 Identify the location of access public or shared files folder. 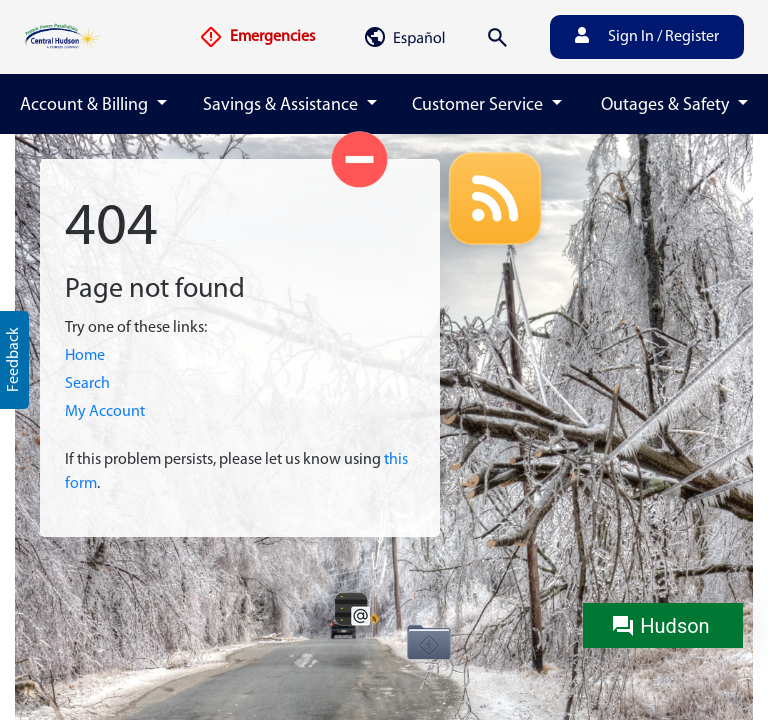
(429, 642).